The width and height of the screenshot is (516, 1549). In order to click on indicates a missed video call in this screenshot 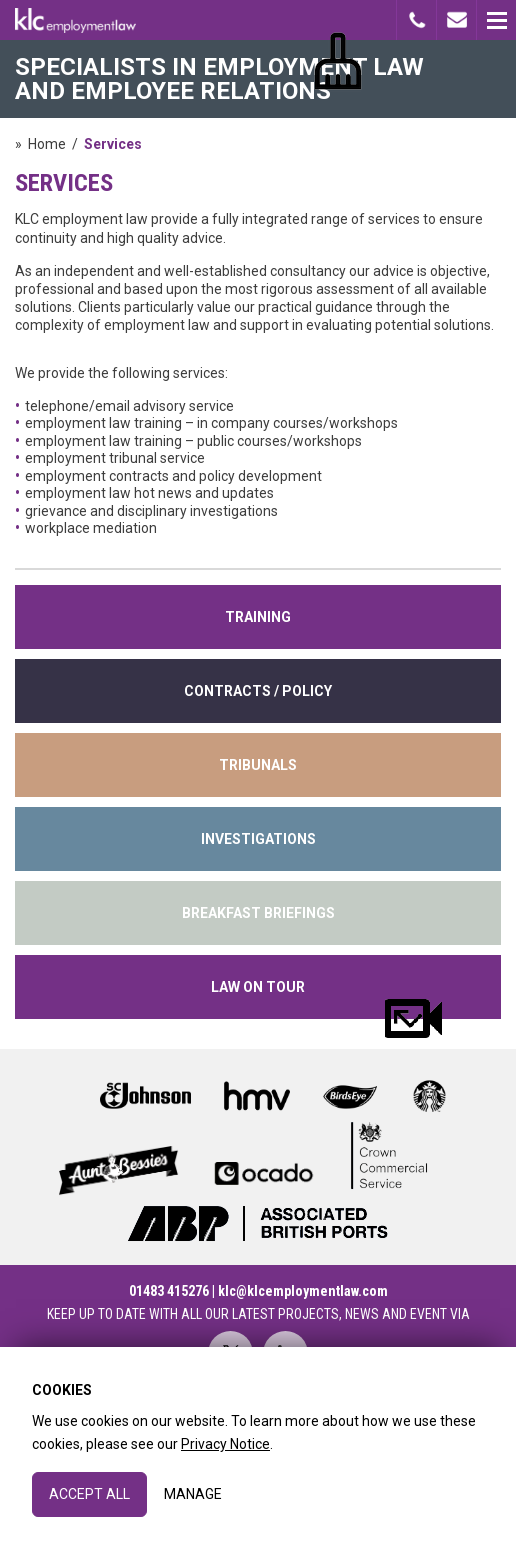, I will do `click(413, 1018)`.